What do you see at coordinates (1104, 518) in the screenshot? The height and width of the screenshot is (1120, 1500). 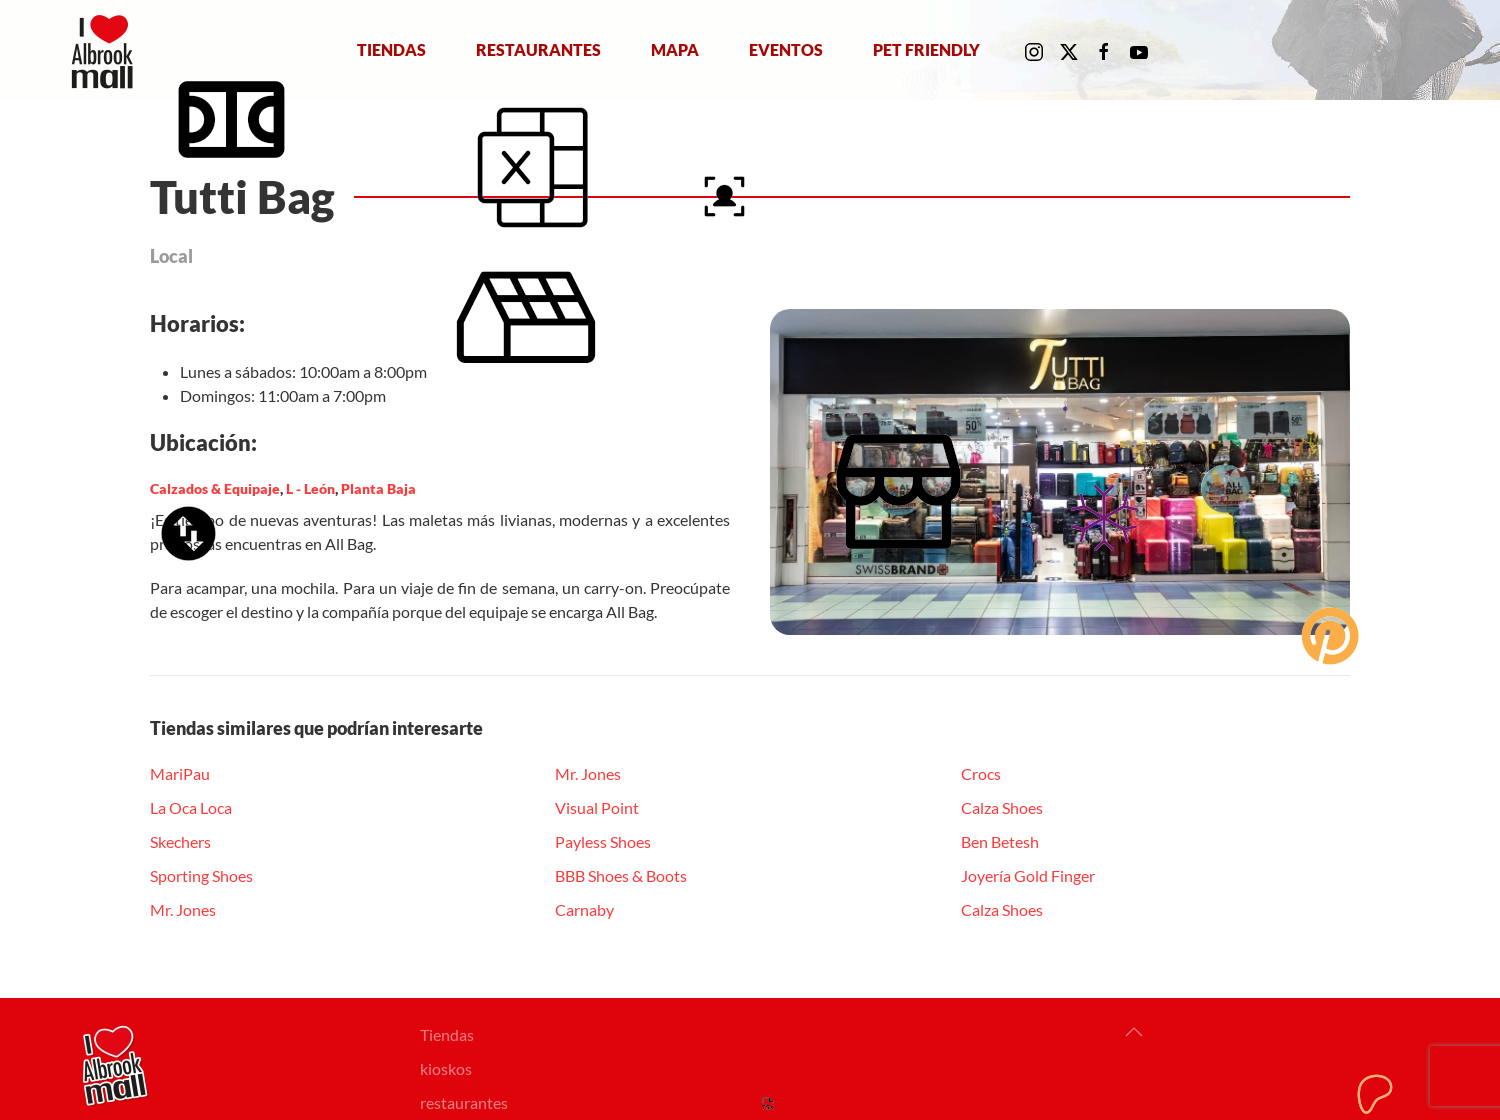 I see `activate cooling or air conditioning mode` at bounding box center [1104, 518].